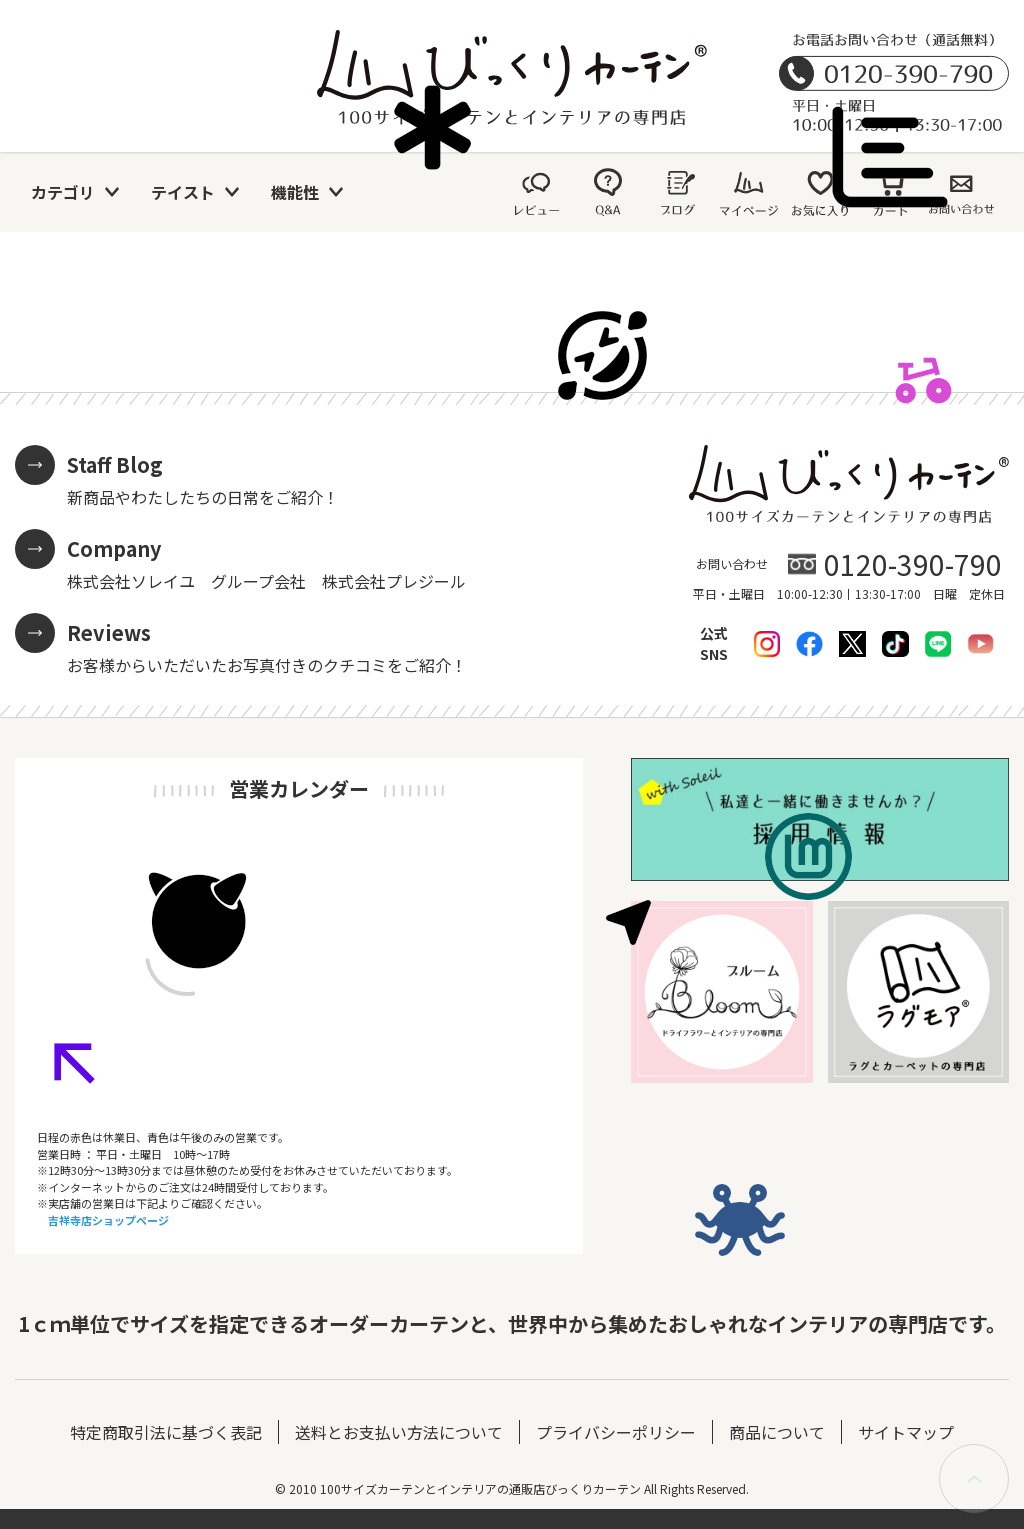 This screenshot has height=1529, width=1024. I want to click on navigate back and up in the interface, so click(74, 1063).